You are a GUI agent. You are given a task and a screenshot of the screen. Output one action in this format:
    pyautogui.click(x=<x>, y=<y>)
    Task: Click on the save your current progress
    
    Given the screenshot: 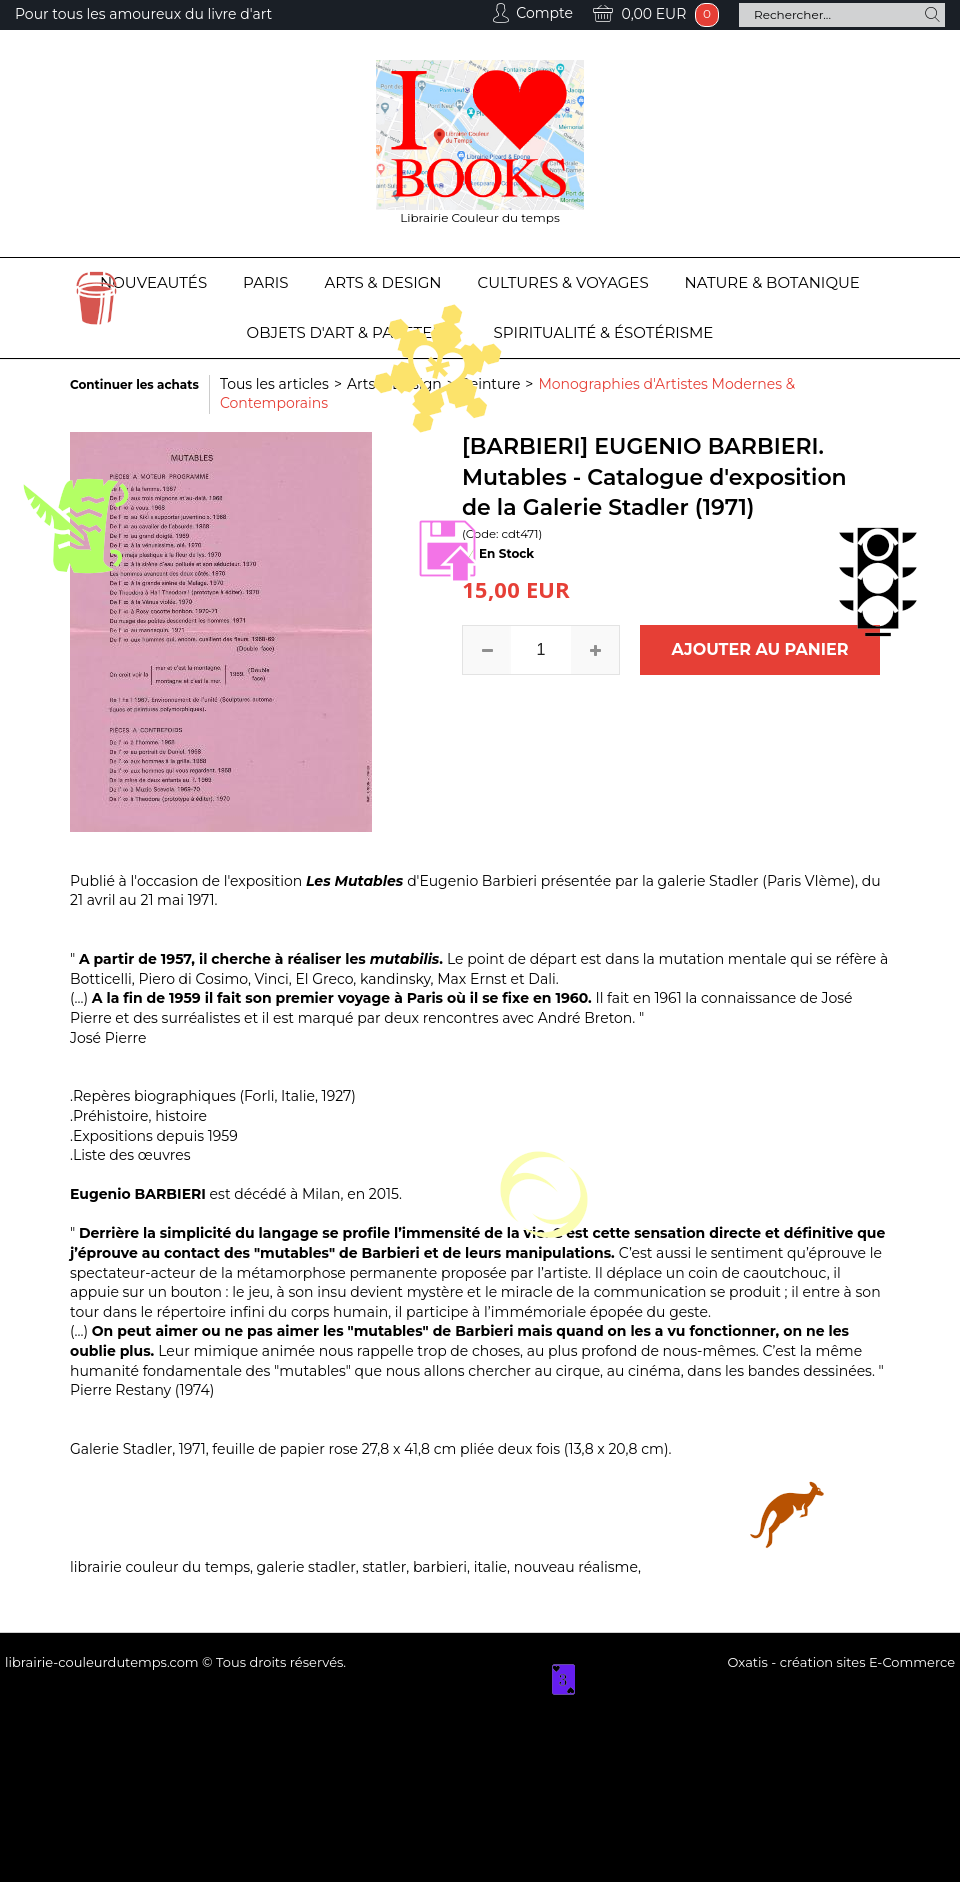 What is the action you would take?
    pyautogui.click(x=447, y=548)
    